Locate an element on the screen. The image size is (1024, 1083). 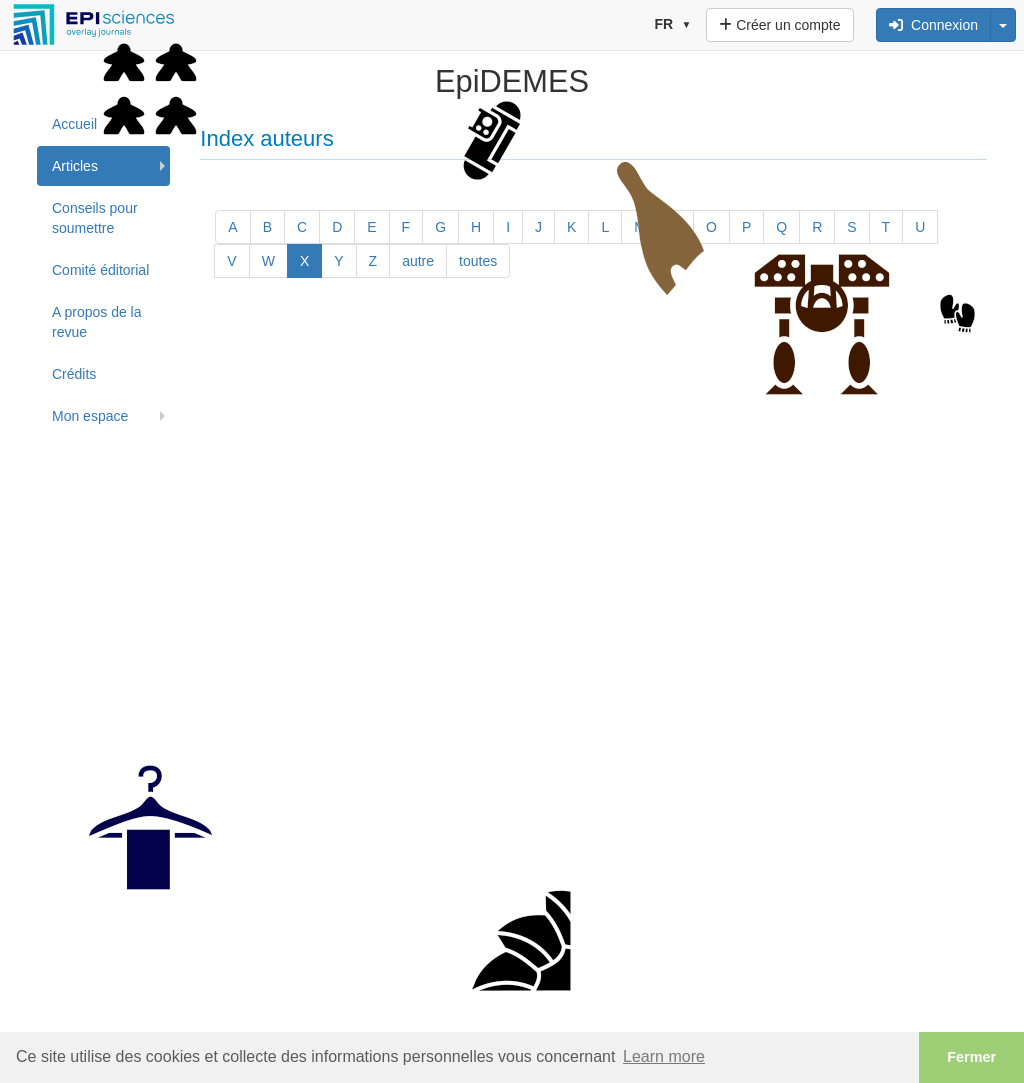
view all players in the game is located at coordinates (150, 89).